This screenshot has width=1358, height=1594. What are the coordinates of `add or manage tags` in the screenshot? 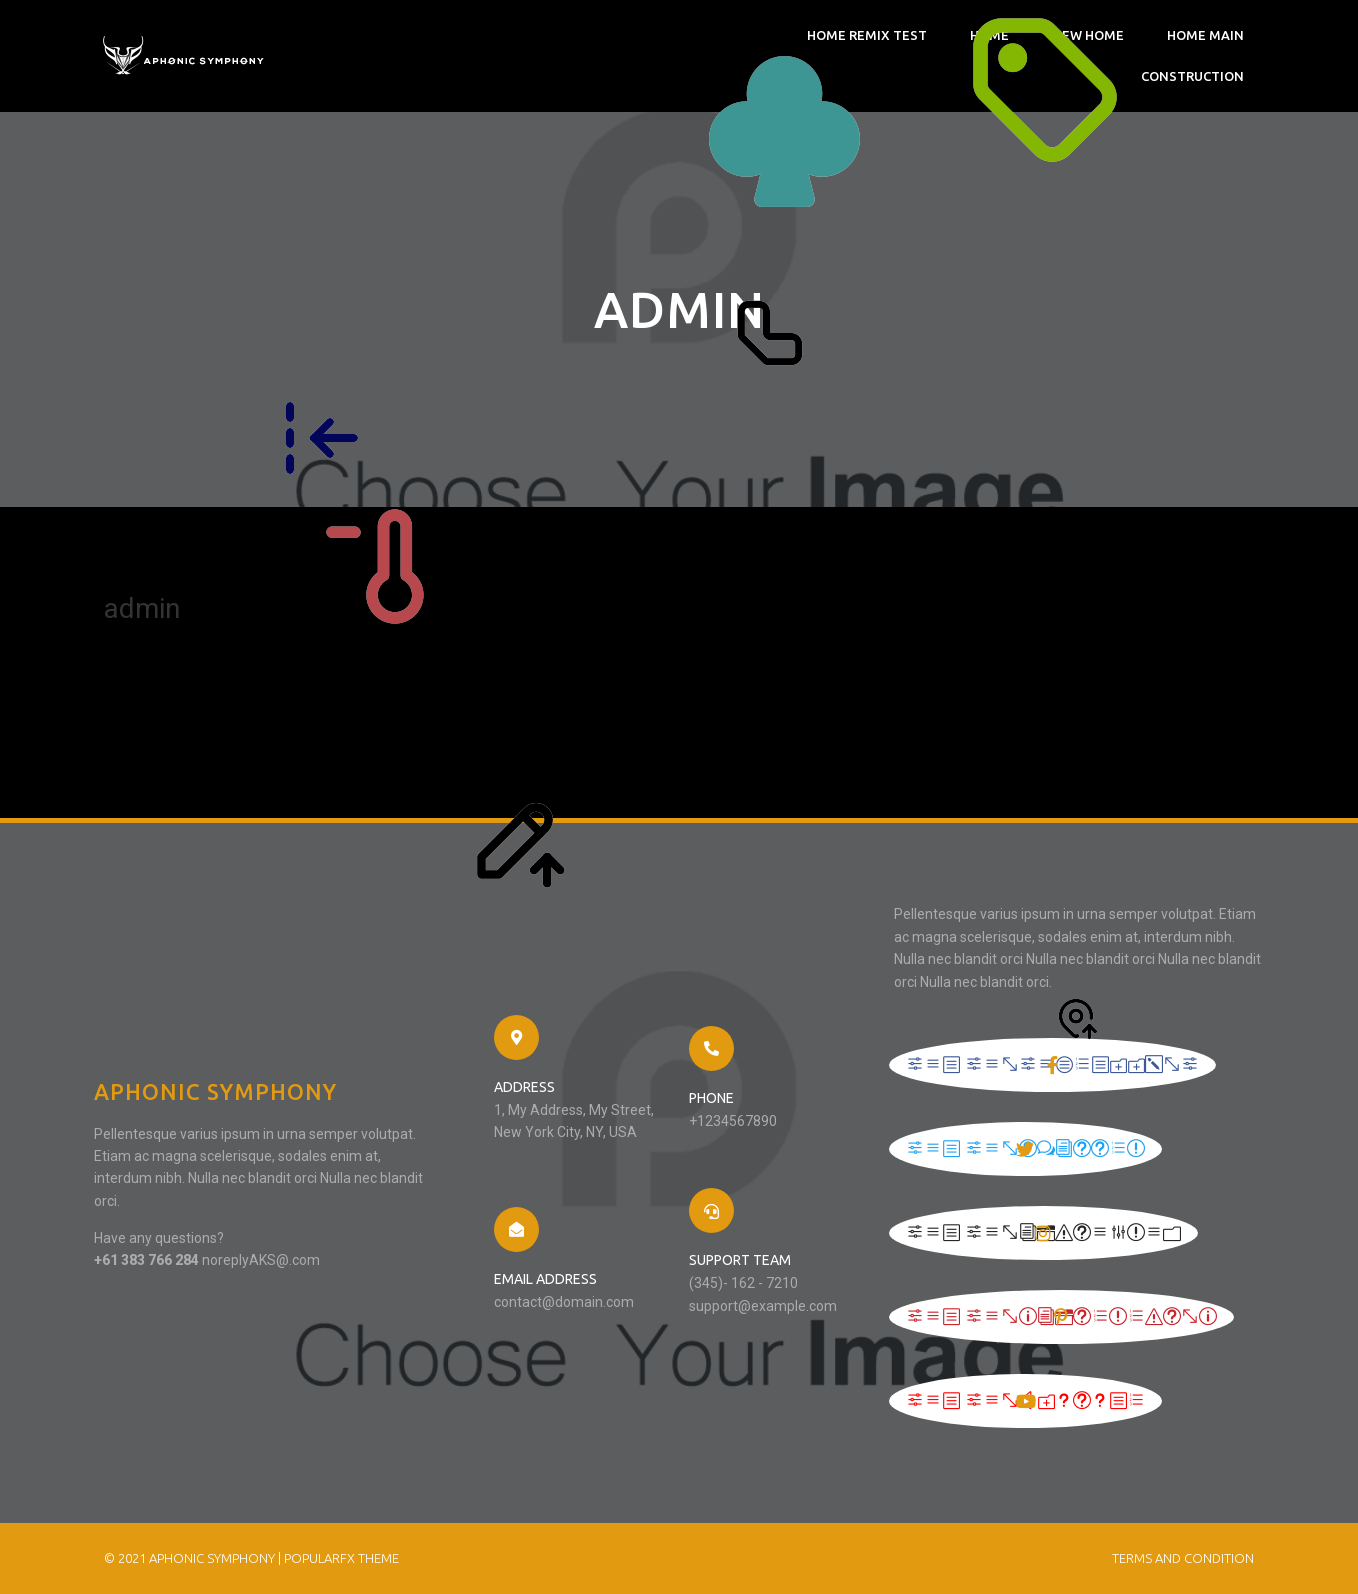 It's located at (1045, 90).